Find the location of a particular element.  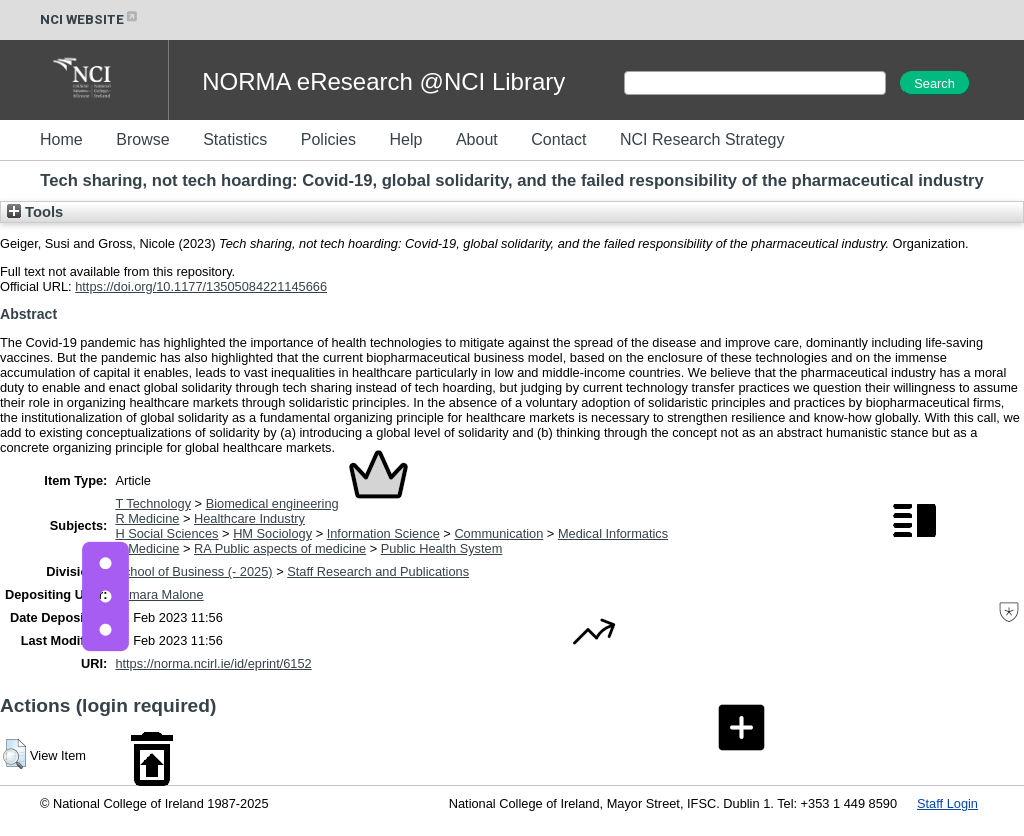

add a new item is located at coordinates (741, 727).